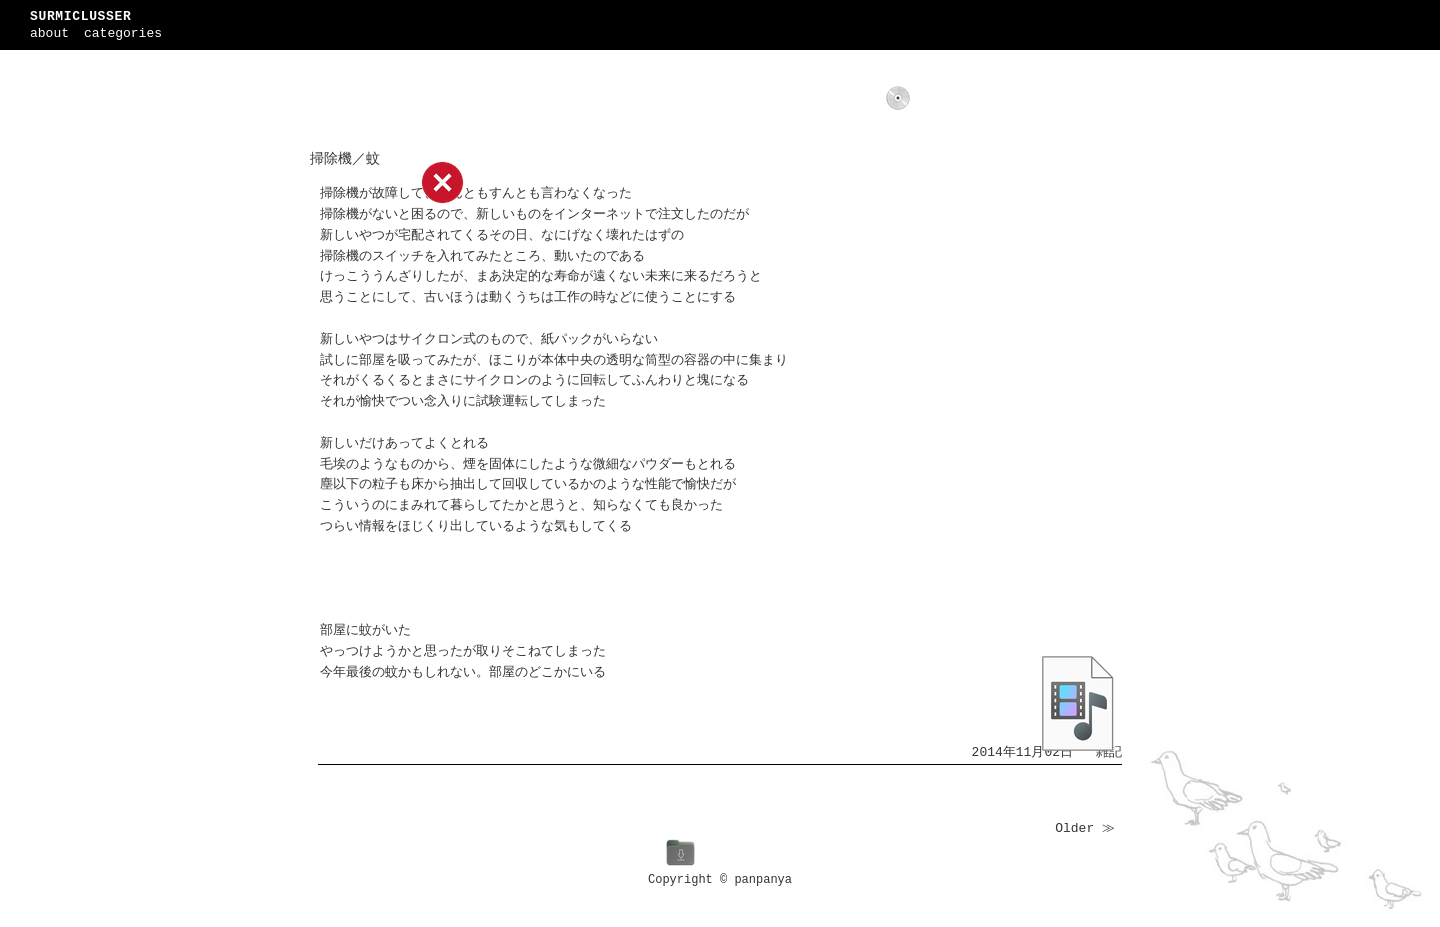 This screenshot has height=927, width=1440. I want to click on indicates optical disc drive or CD/DVD media, so click(898, 98).